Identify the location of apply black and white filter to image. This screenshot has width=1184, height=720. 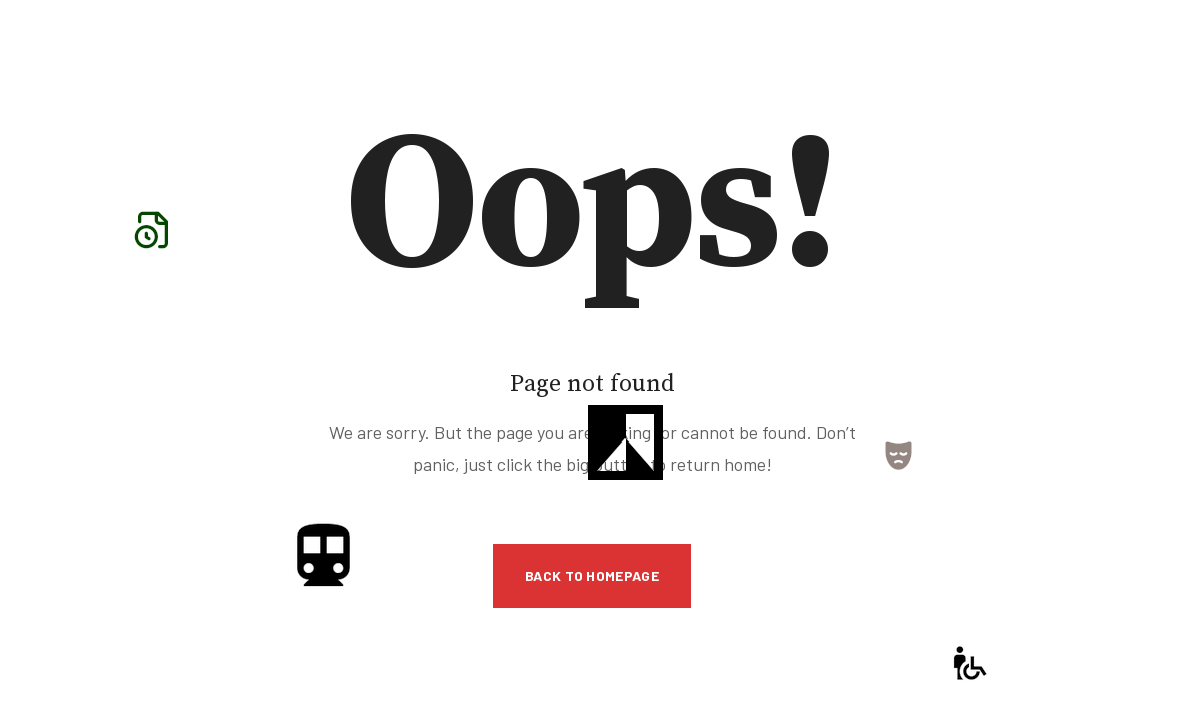
(625, 442).